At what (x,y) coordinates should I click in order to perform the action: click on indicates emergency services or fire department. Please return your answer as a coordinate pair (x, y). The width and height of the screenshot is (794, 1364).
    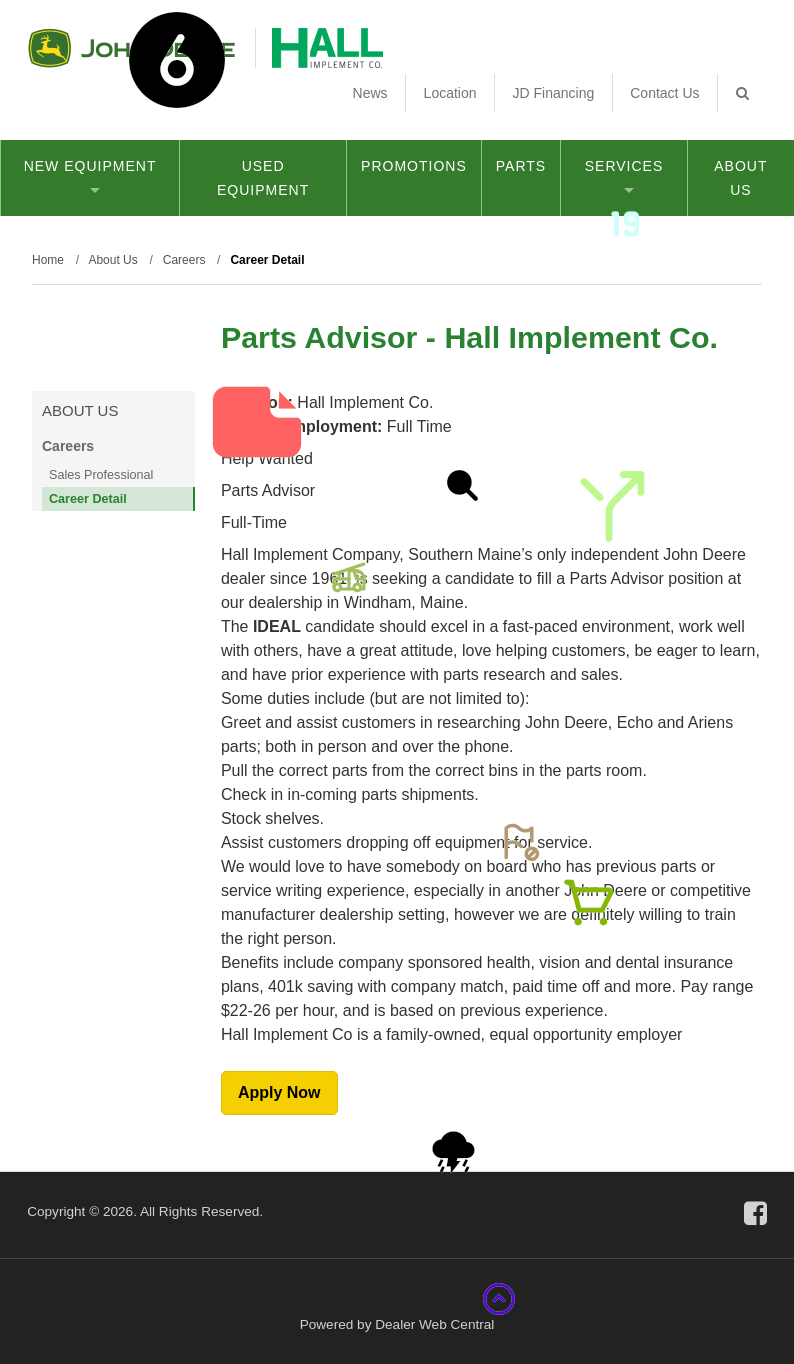
    Looking at the image, I should click on (349, 579).